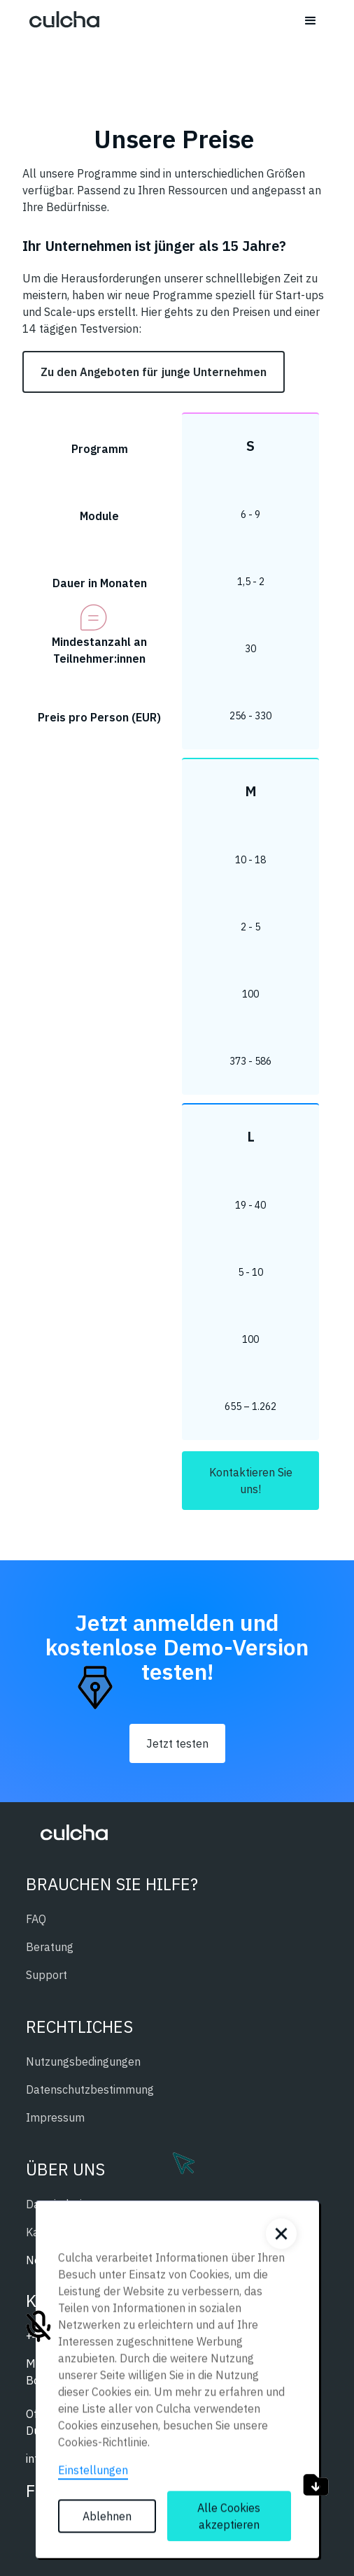  What do you see at coordinates (95, 1686) in the screenshot?
I see `access drawing or illustration tools` at bounding box center [95, 1686].